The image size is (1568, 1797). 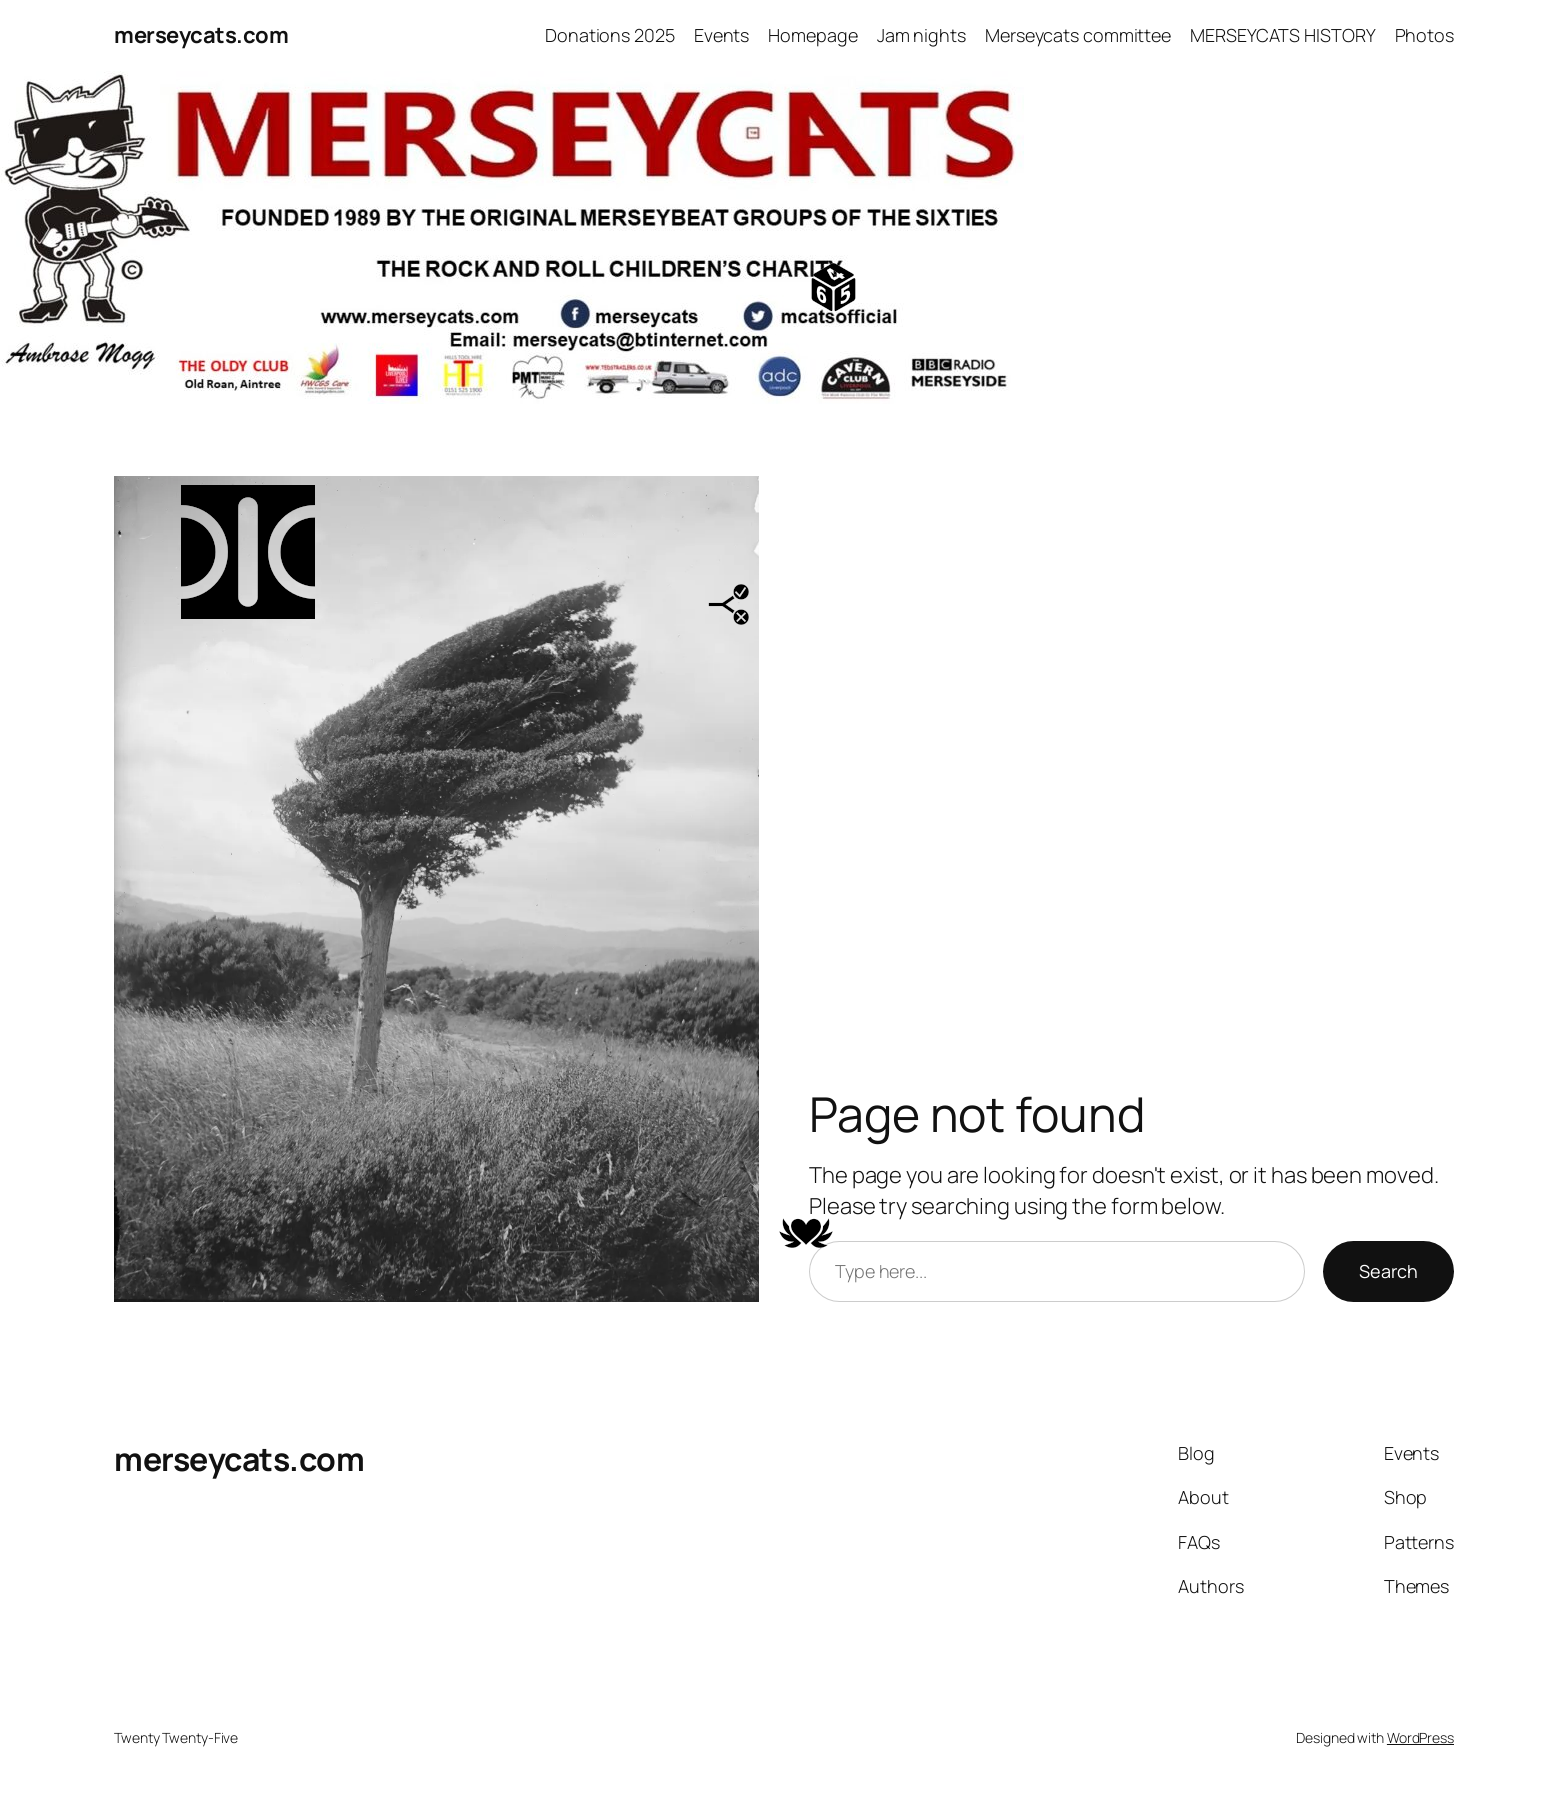 What do you see at coordinates (728, 604) in the screenshot?
I see `select between multiple options` at bounding box center [728, 604].